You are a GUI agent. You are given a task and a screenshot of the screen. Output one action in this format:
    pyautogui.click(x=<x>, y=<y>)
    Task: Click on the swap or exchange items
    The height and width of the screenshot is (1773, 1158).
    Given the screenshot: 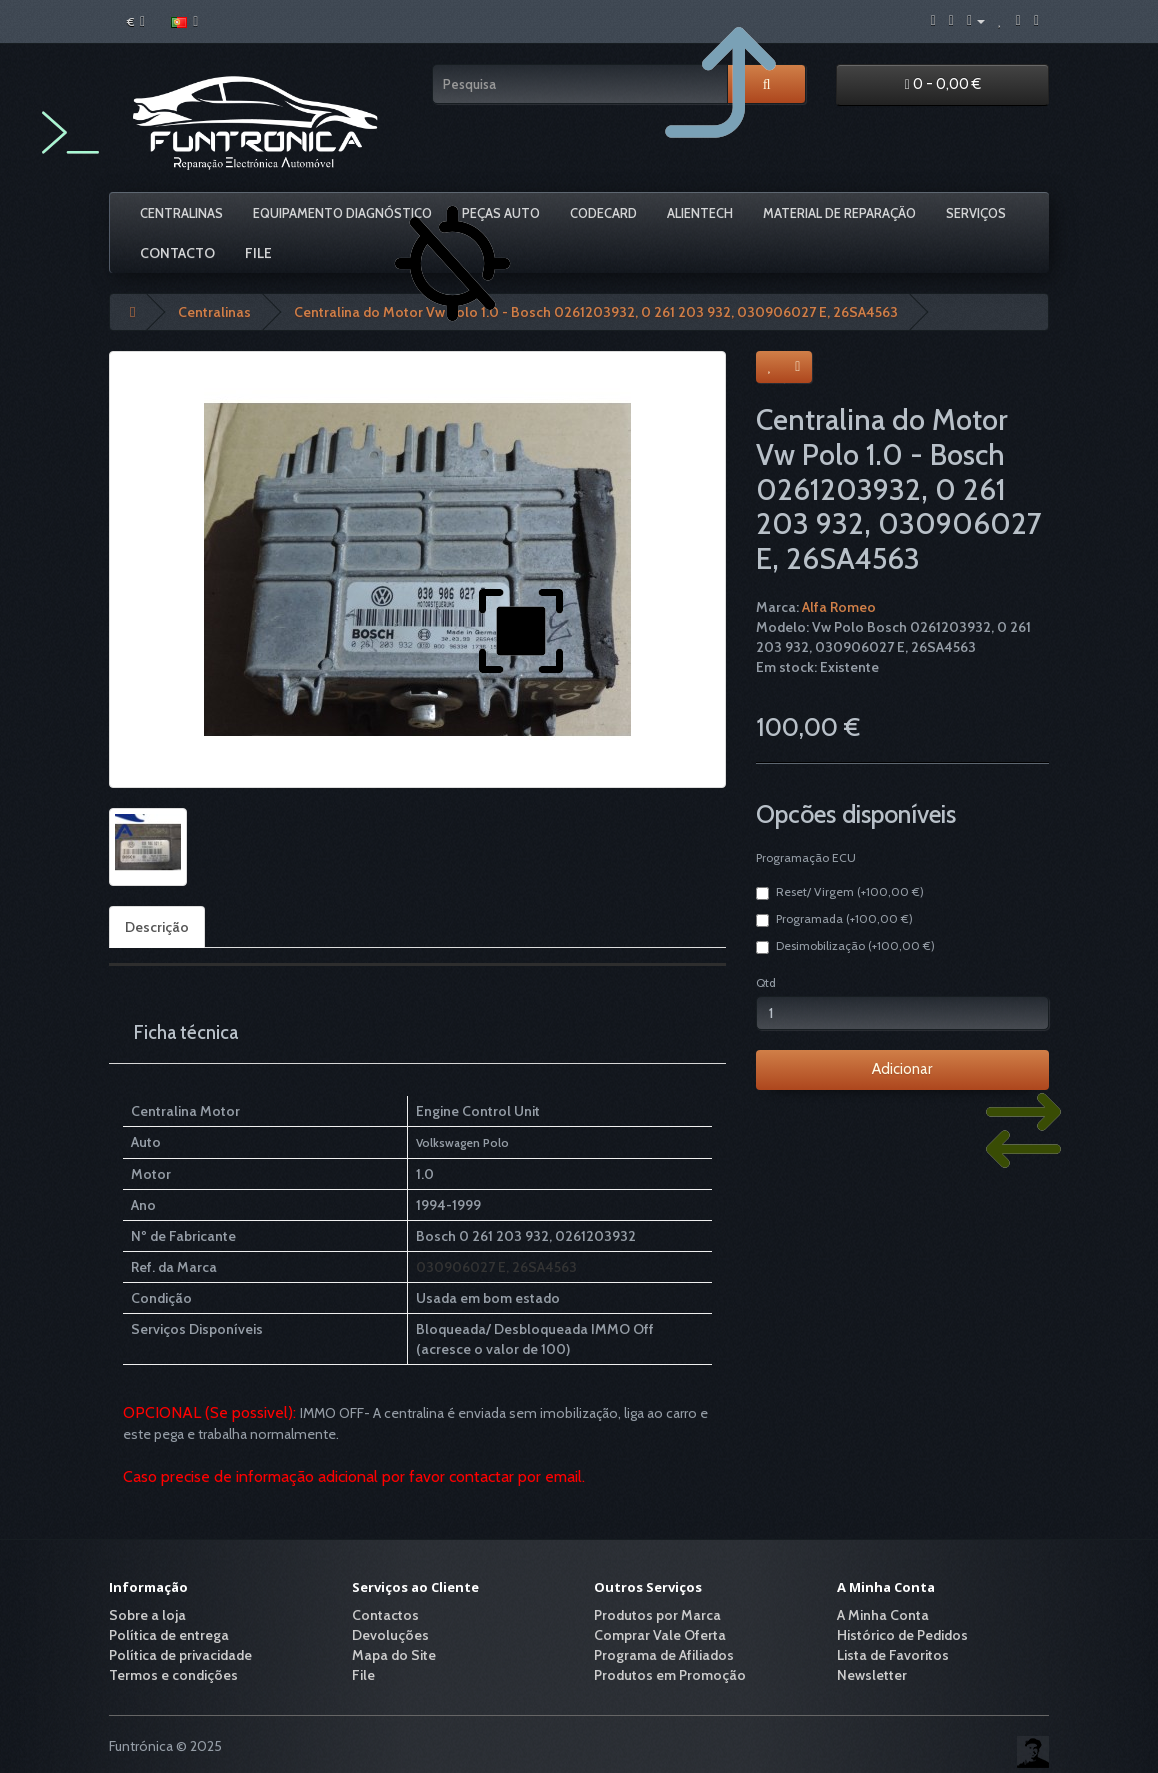 What is the action you would take?
    pyautogui.click(x=1023, y=1130)
    